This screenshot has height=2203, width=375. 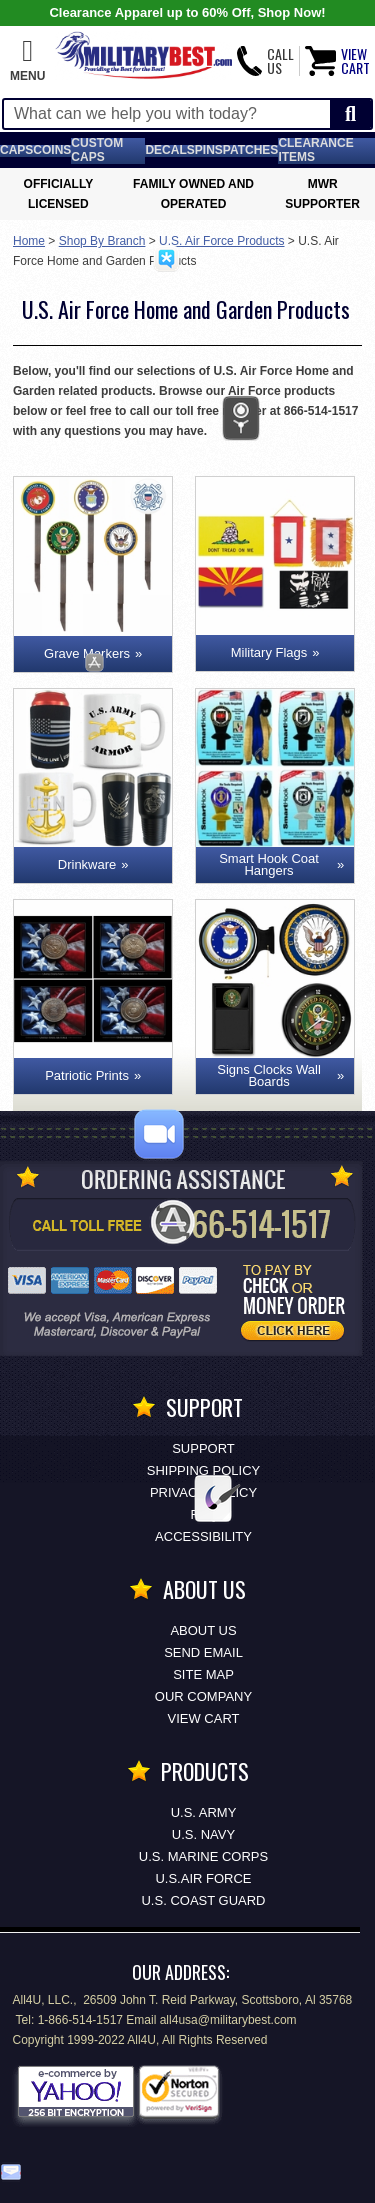 I want to click on open the App Store to browse and download apps, so click(x=94, y=662).